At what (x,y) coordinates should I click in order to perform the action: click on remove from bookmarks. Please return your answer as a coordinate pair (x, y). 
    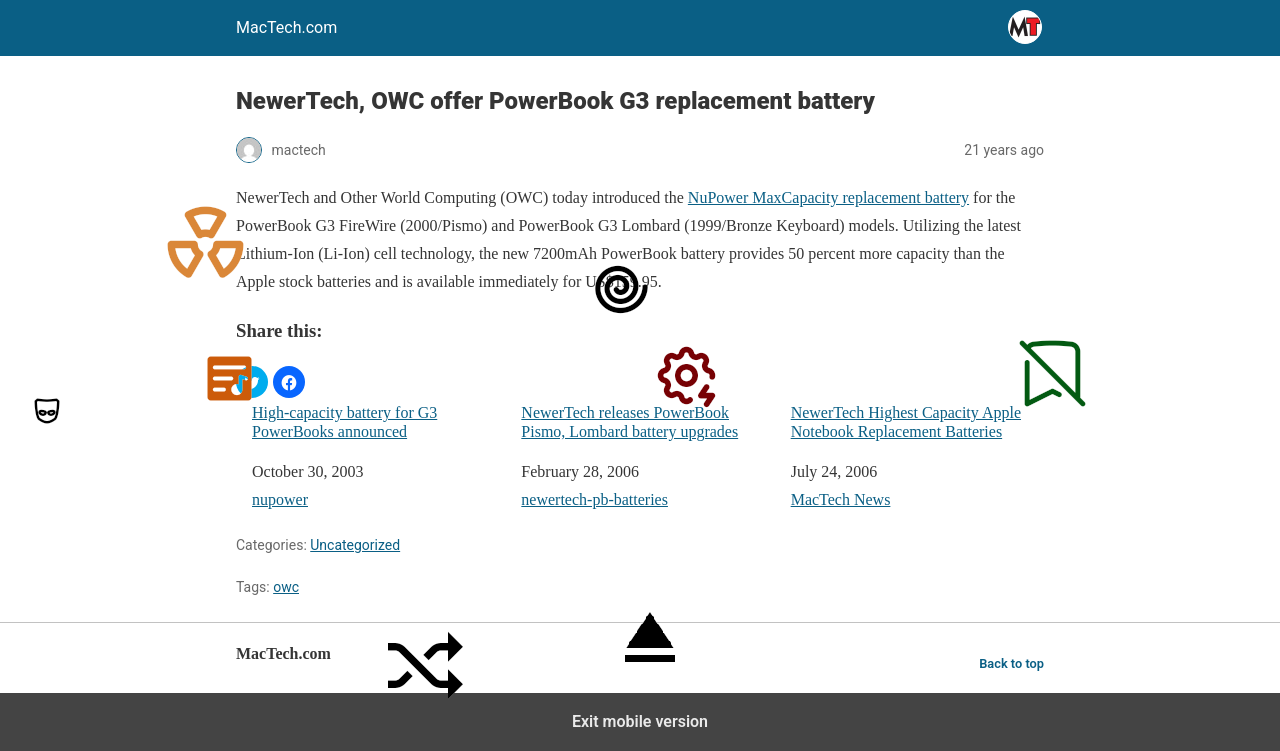
    Looking at the image, I should click on (1052, 373).